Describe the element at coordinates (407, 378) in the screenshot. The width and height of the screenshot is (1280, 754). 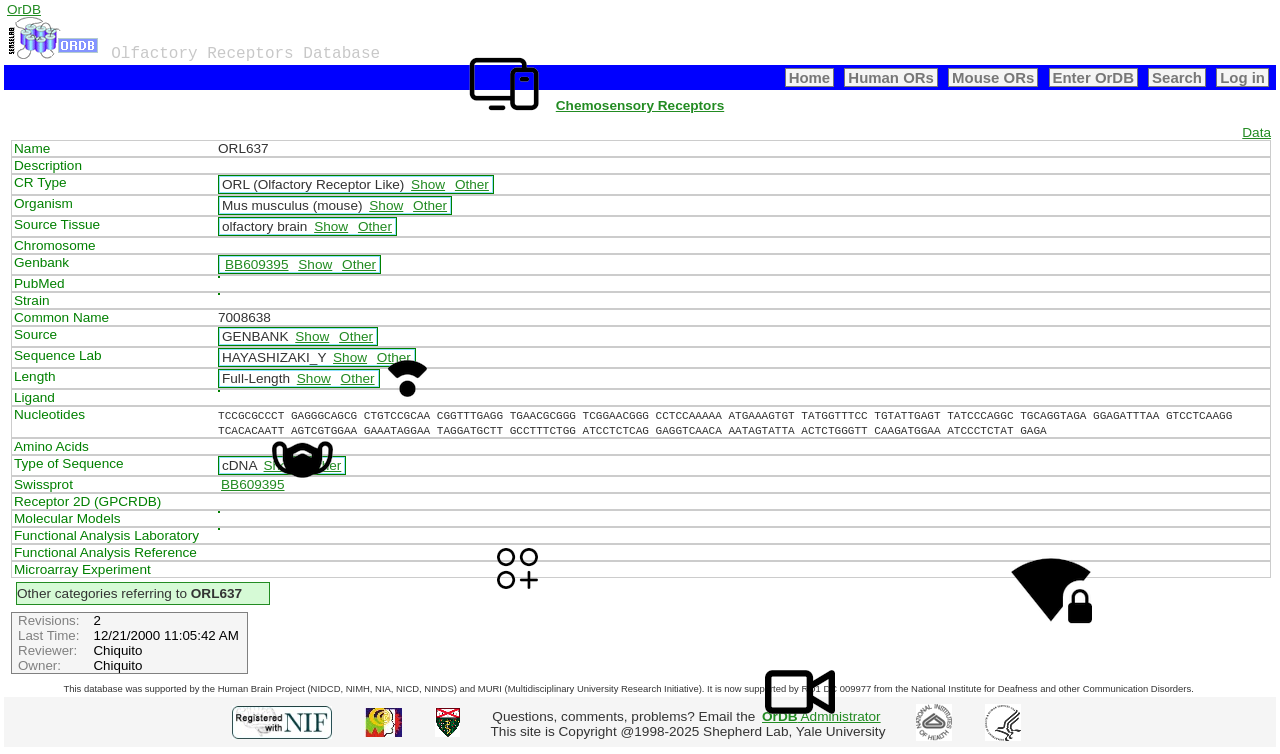
I see `calibrate your device's compass` at that location.